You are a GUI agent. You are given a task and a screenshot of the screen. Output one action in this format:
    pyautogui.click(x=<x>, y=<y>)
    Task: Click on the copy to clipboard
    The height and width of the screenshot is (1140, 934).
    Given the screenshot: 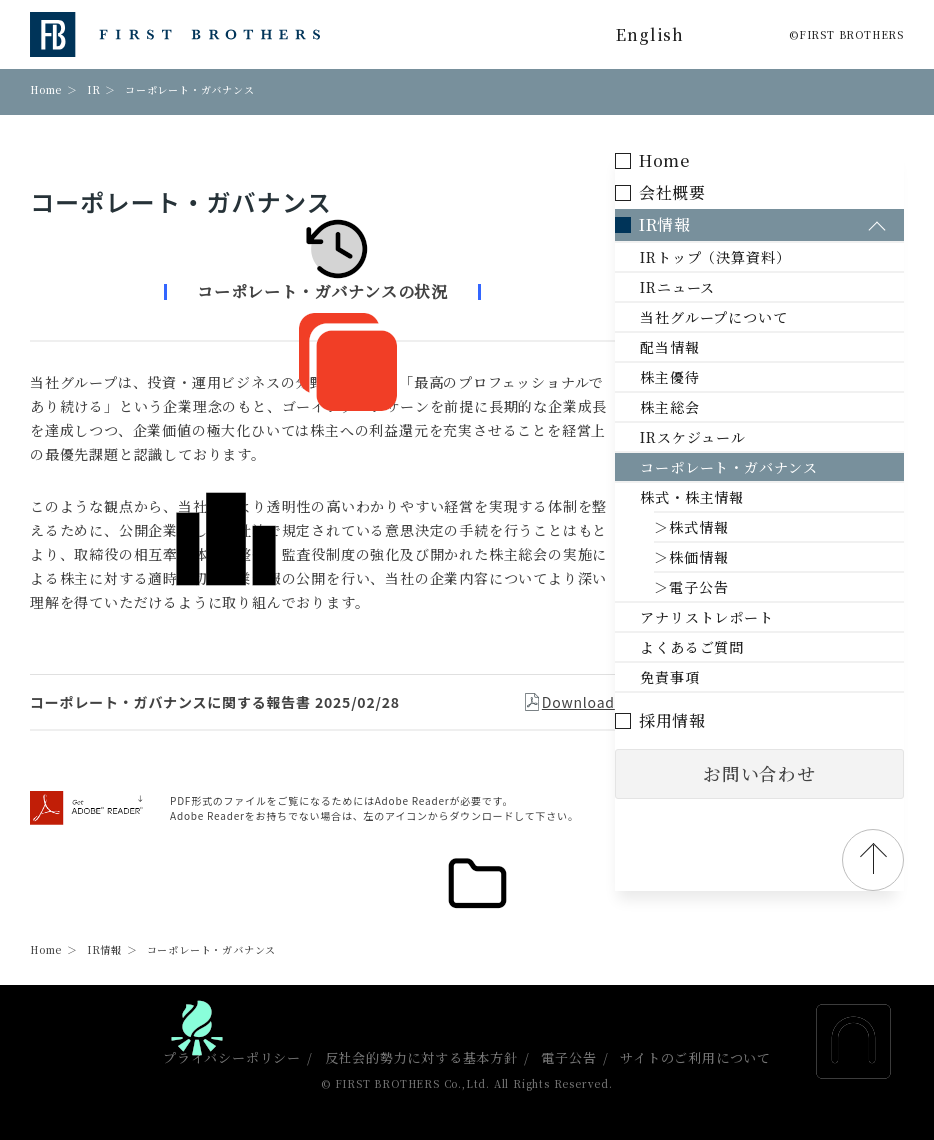 What is the action you would take?
    pyautogui.click(x=348, y=362)
    